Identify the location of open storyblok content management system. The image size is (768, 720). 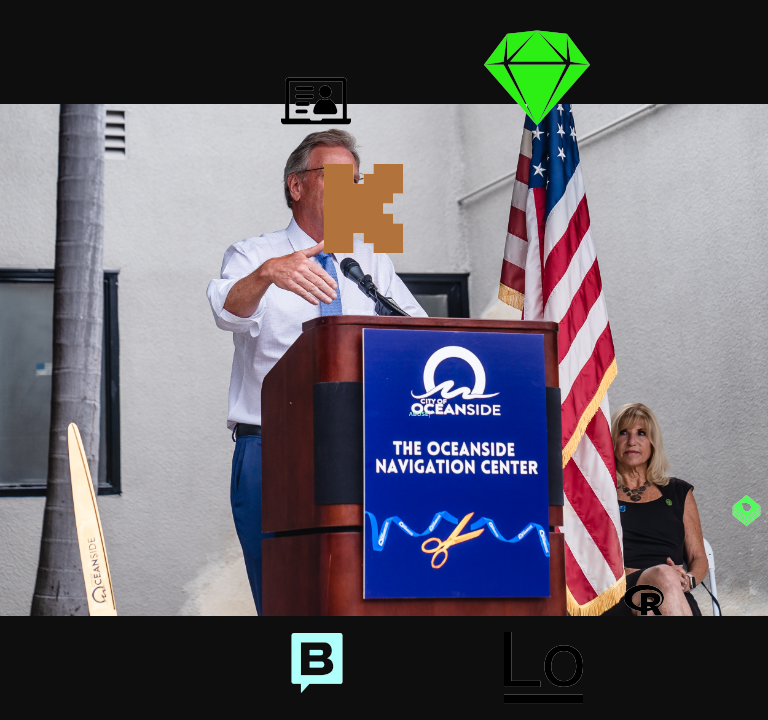
(317, 663).